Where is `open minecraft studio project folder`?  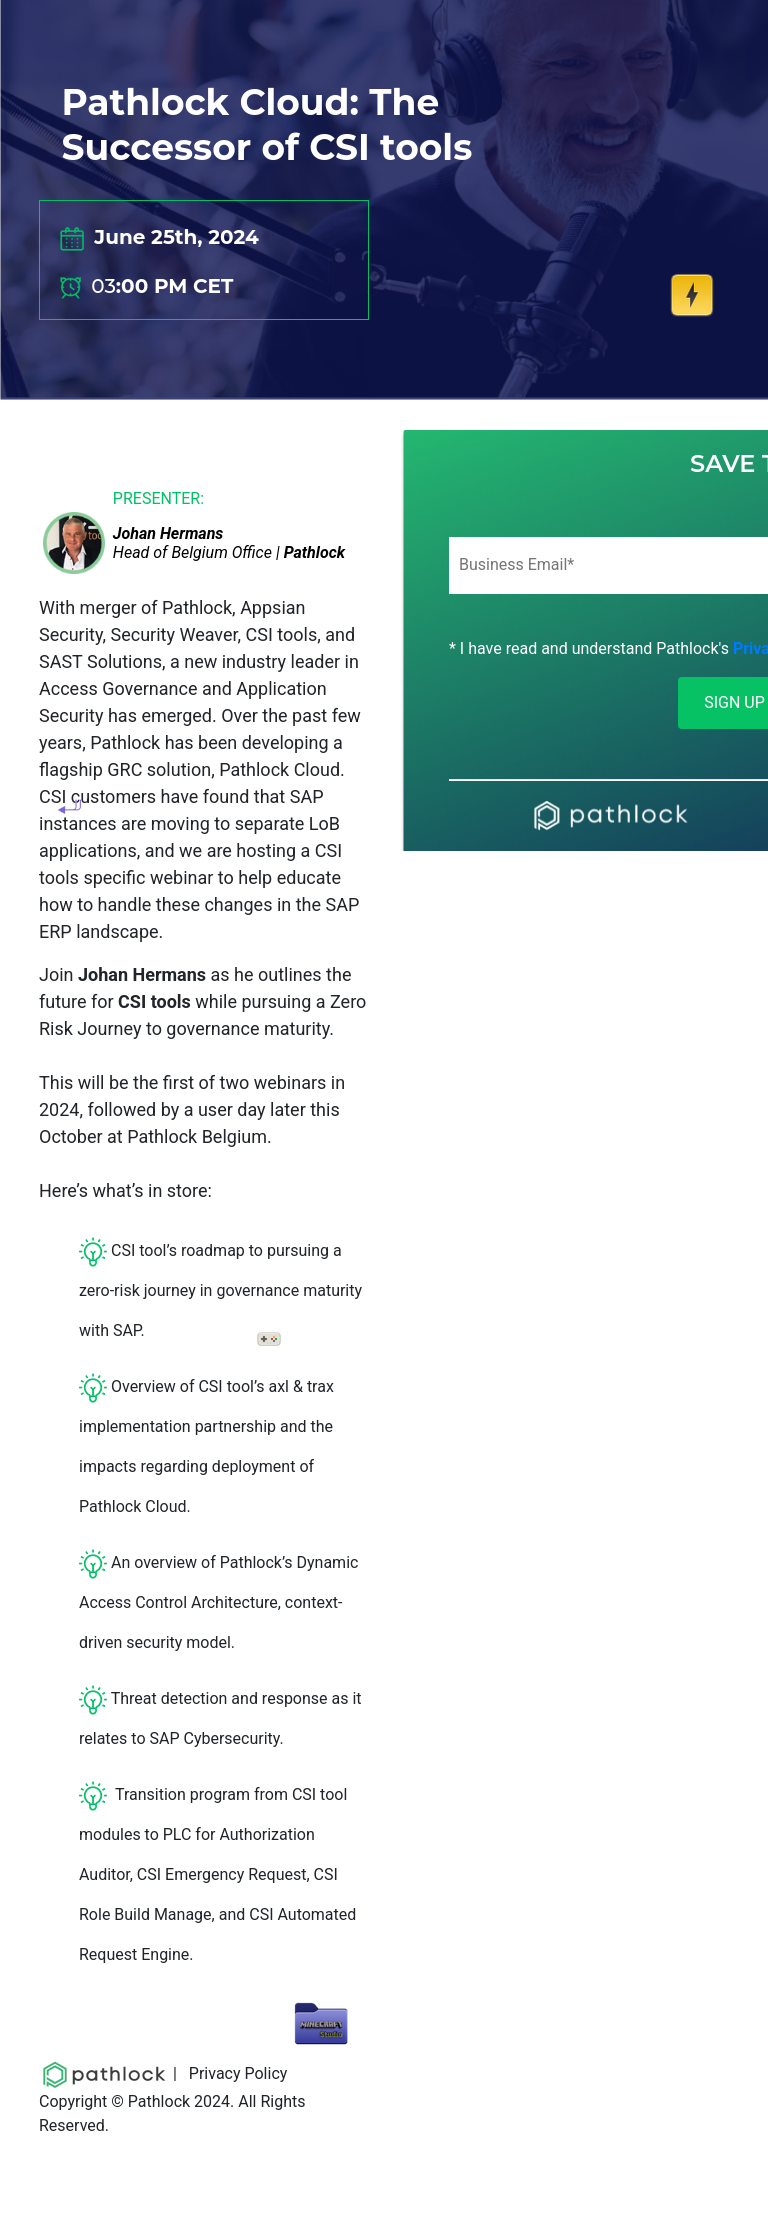
open minecraft studio project folder is located at coordinates (321, 2025).